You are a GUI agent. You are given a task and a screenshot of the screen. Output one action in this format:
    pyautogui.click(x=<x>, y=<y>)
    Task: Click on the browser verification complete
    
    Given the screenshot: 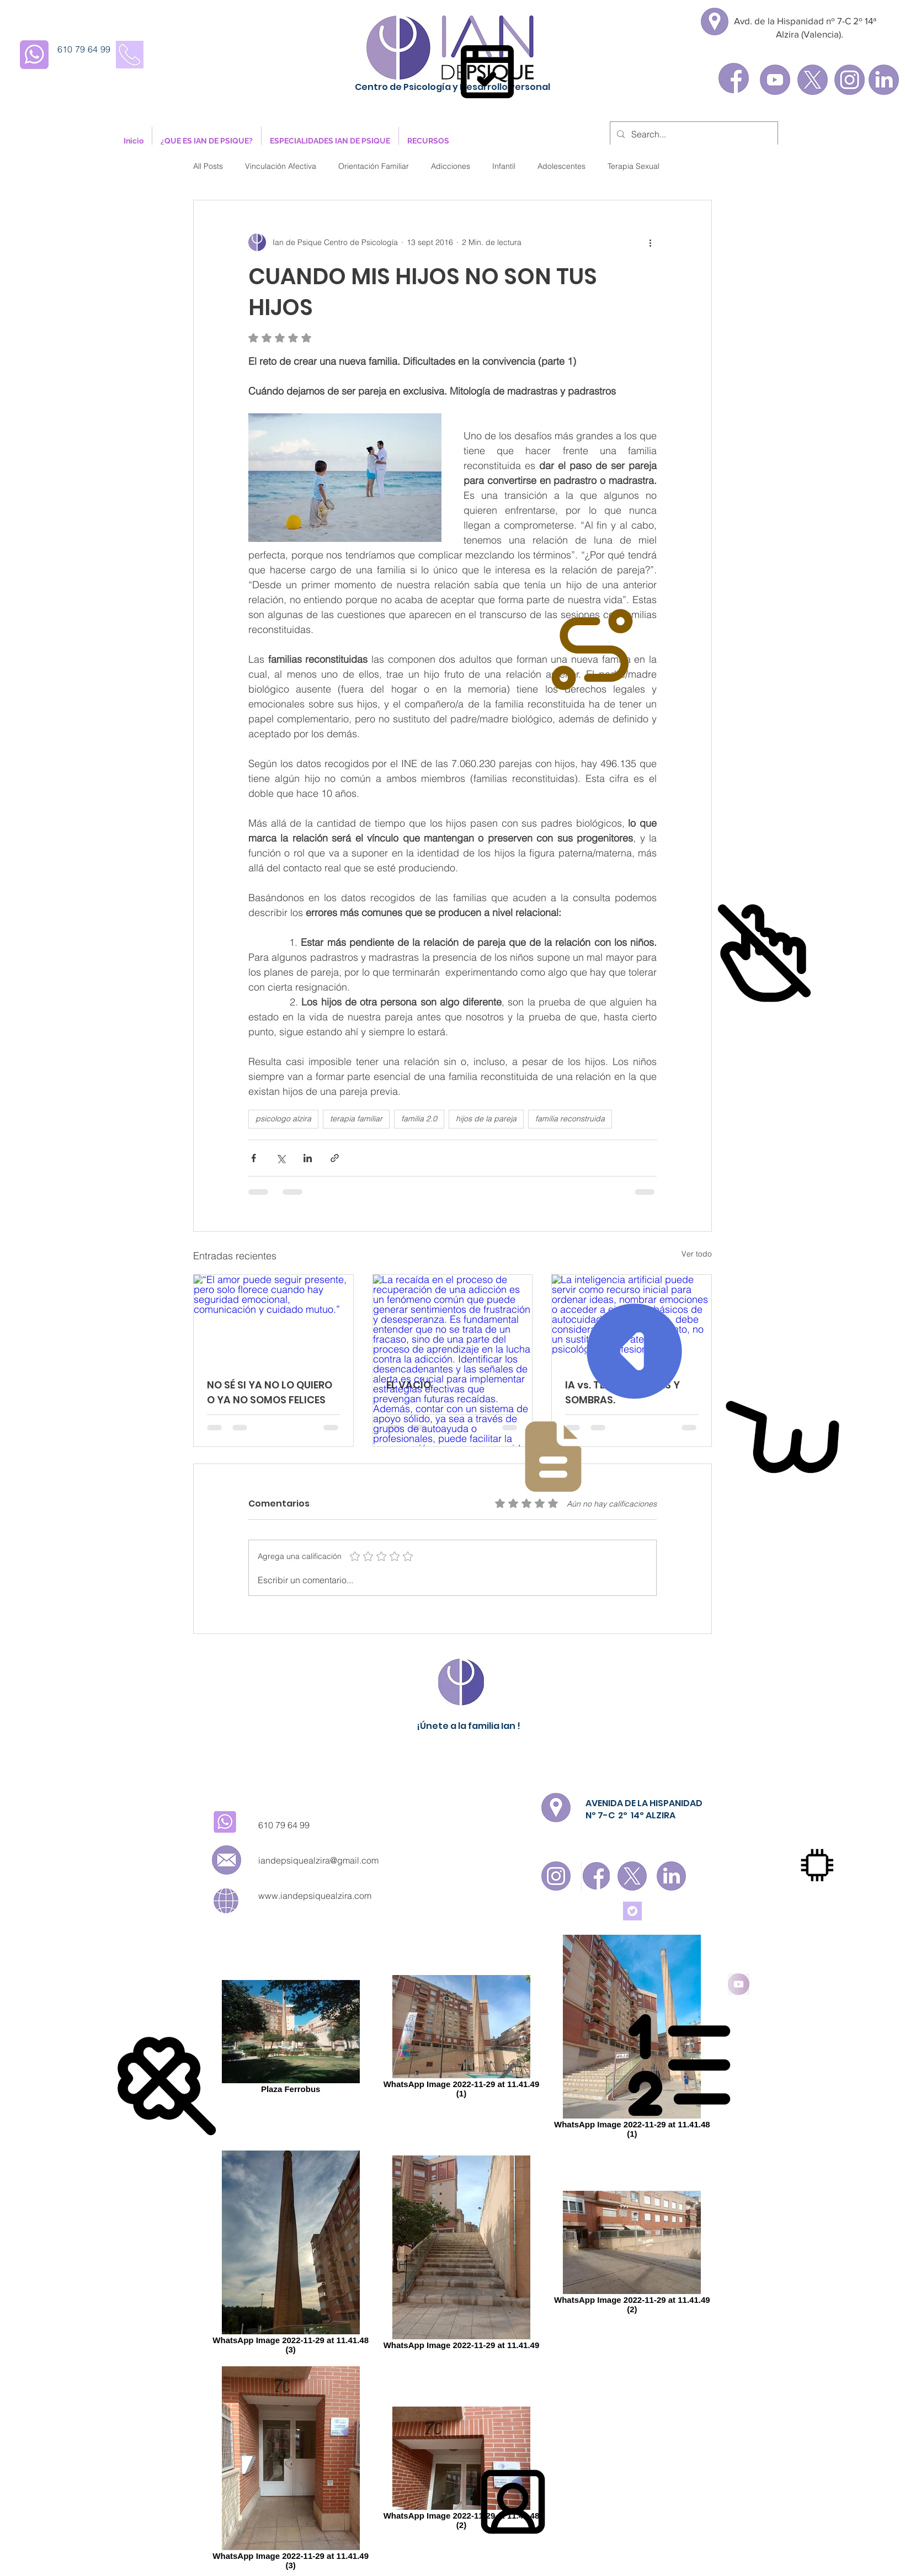 What is the action you would take?
    pyautogui.click(x=487, y=72)
    